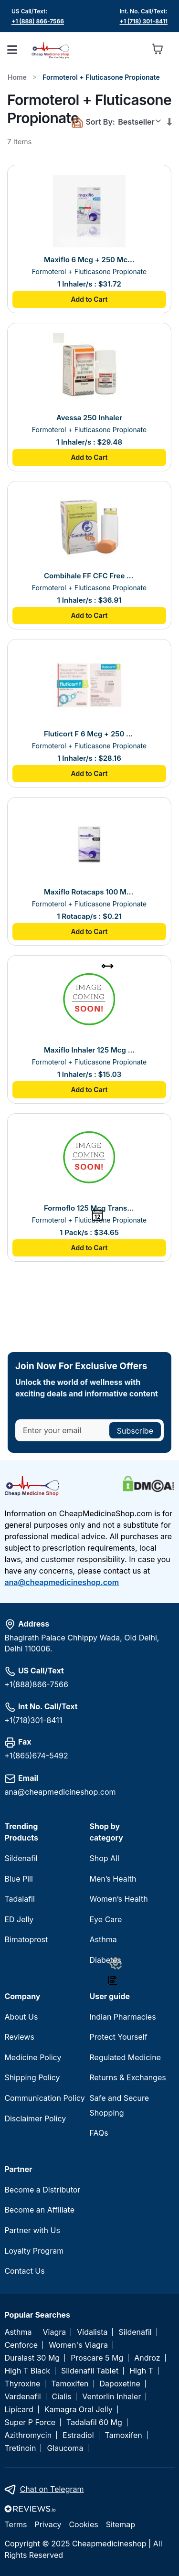  I want to click on settings saved successfully, so click(116, 1963).